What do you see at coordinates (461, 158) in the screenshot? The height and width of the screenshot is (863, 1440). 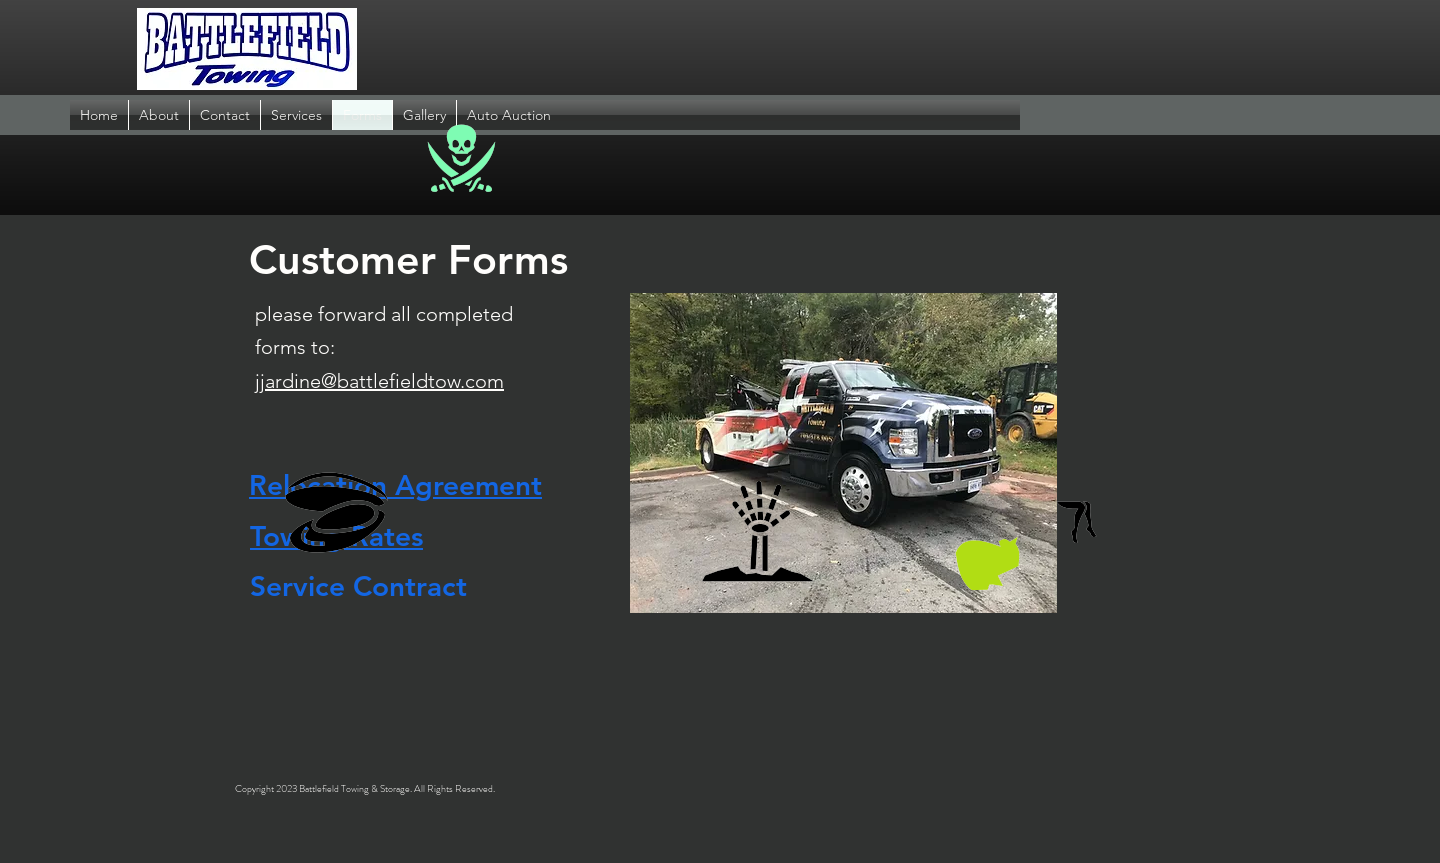 I see `indicates pirate or seafaring game mode` at bounding box center [461, 158].